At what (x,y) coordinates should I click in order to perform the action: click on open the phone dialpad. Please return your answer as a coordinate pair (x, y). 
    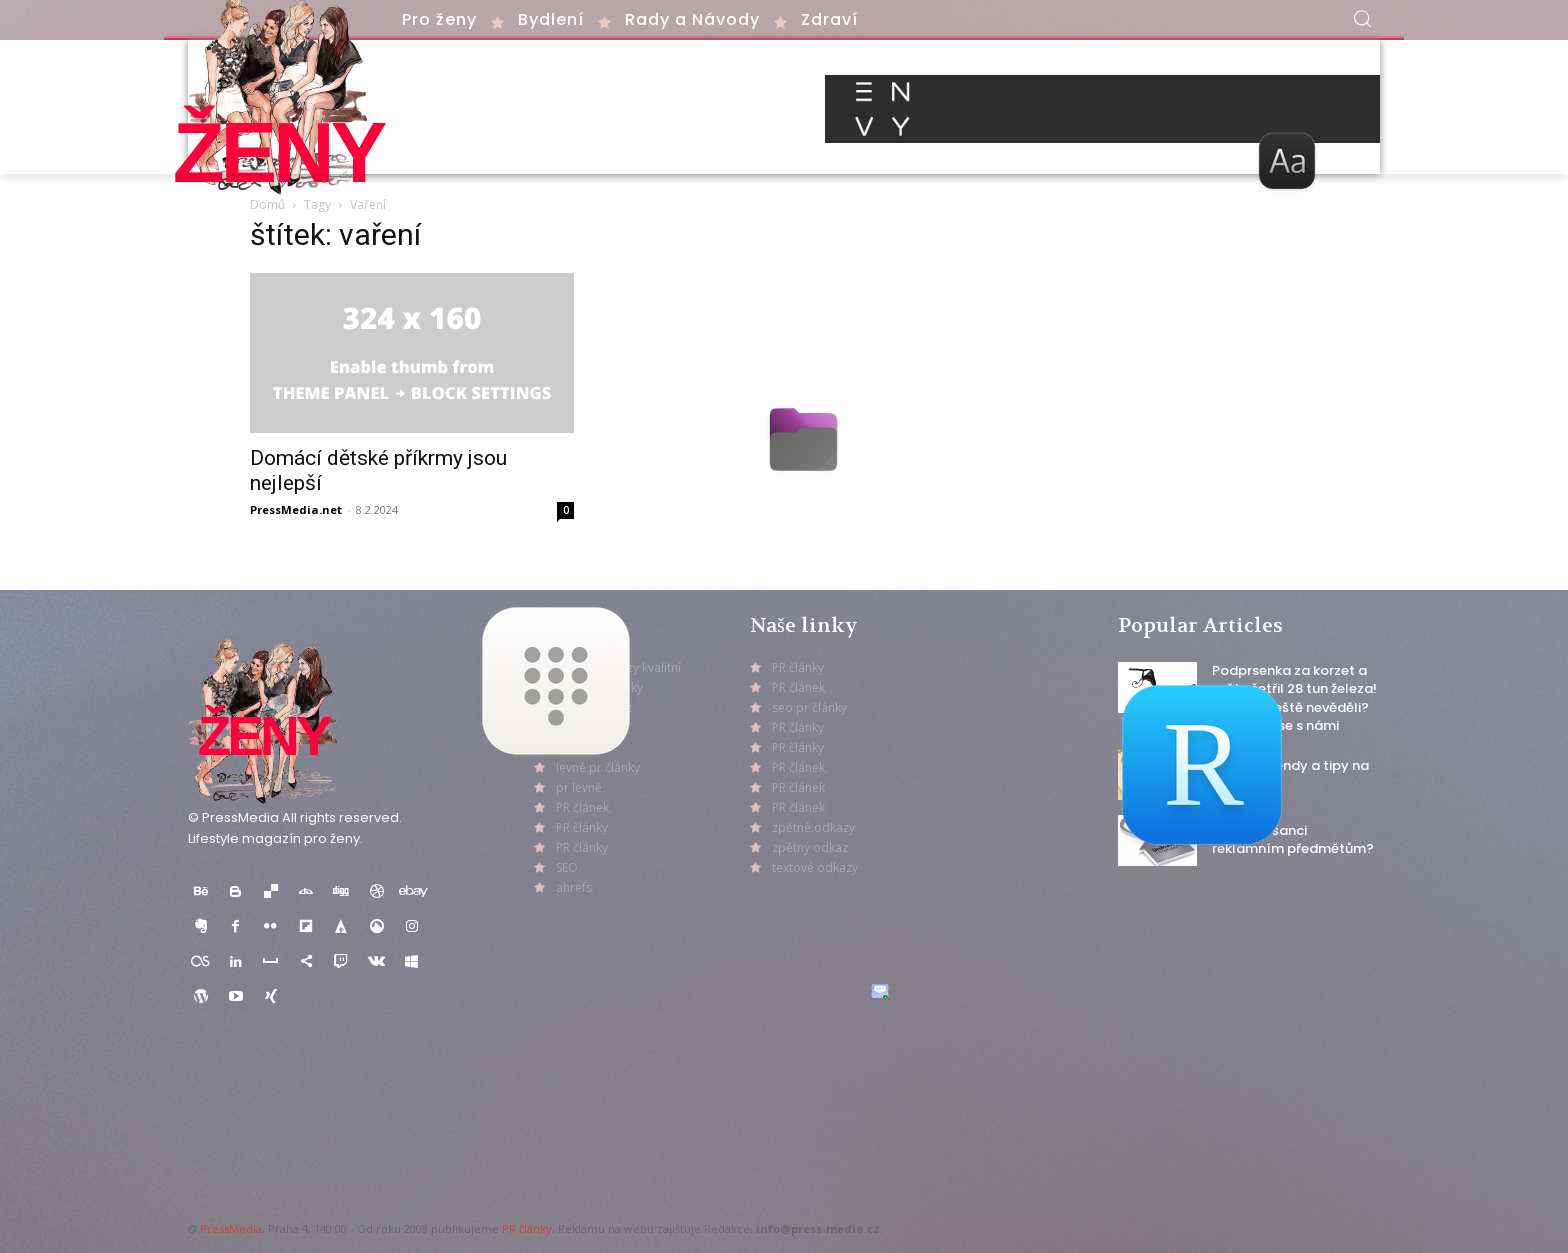
    Looking at the image, I should click on (556, 681).